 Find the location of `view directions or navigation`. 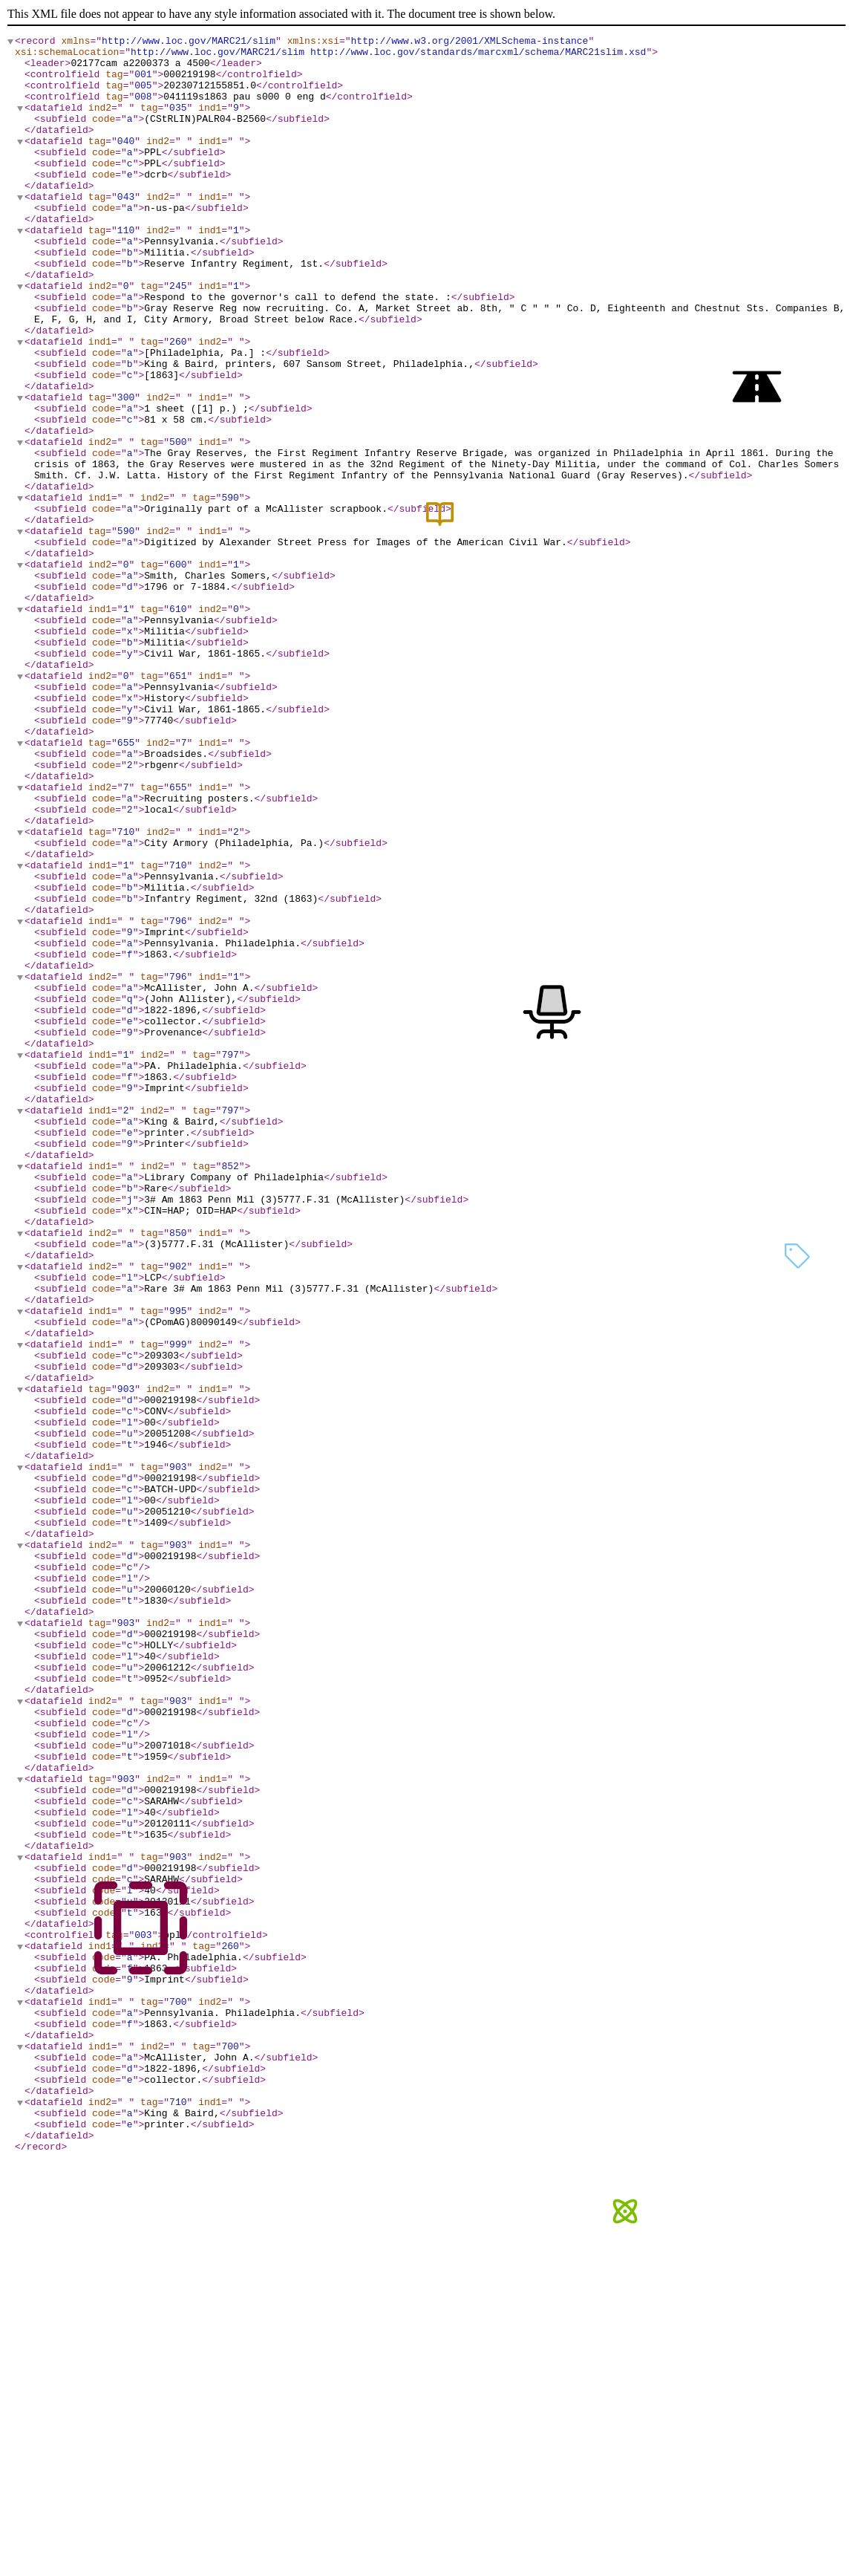

view directions or navigation is located at coordinates (756, 386).